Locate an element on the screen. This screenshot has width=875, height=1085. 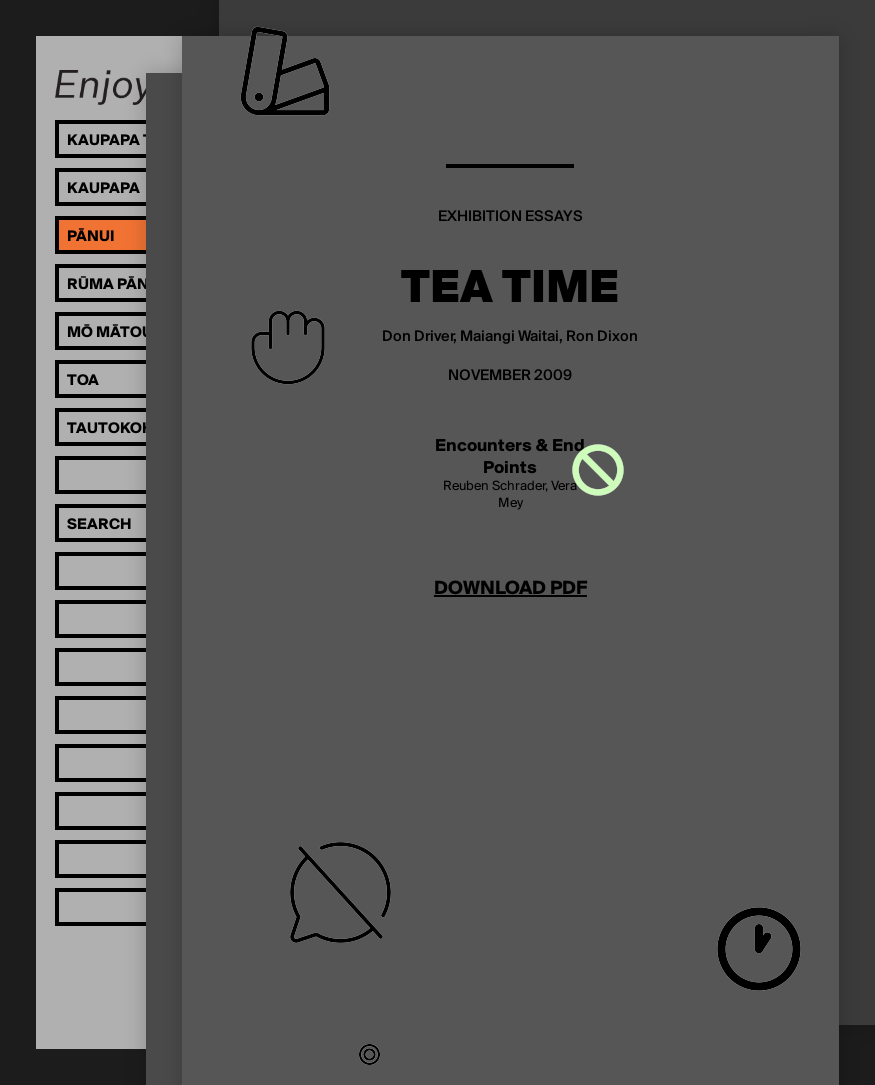
start recording audio or video is located at coordinates (369, 1054).